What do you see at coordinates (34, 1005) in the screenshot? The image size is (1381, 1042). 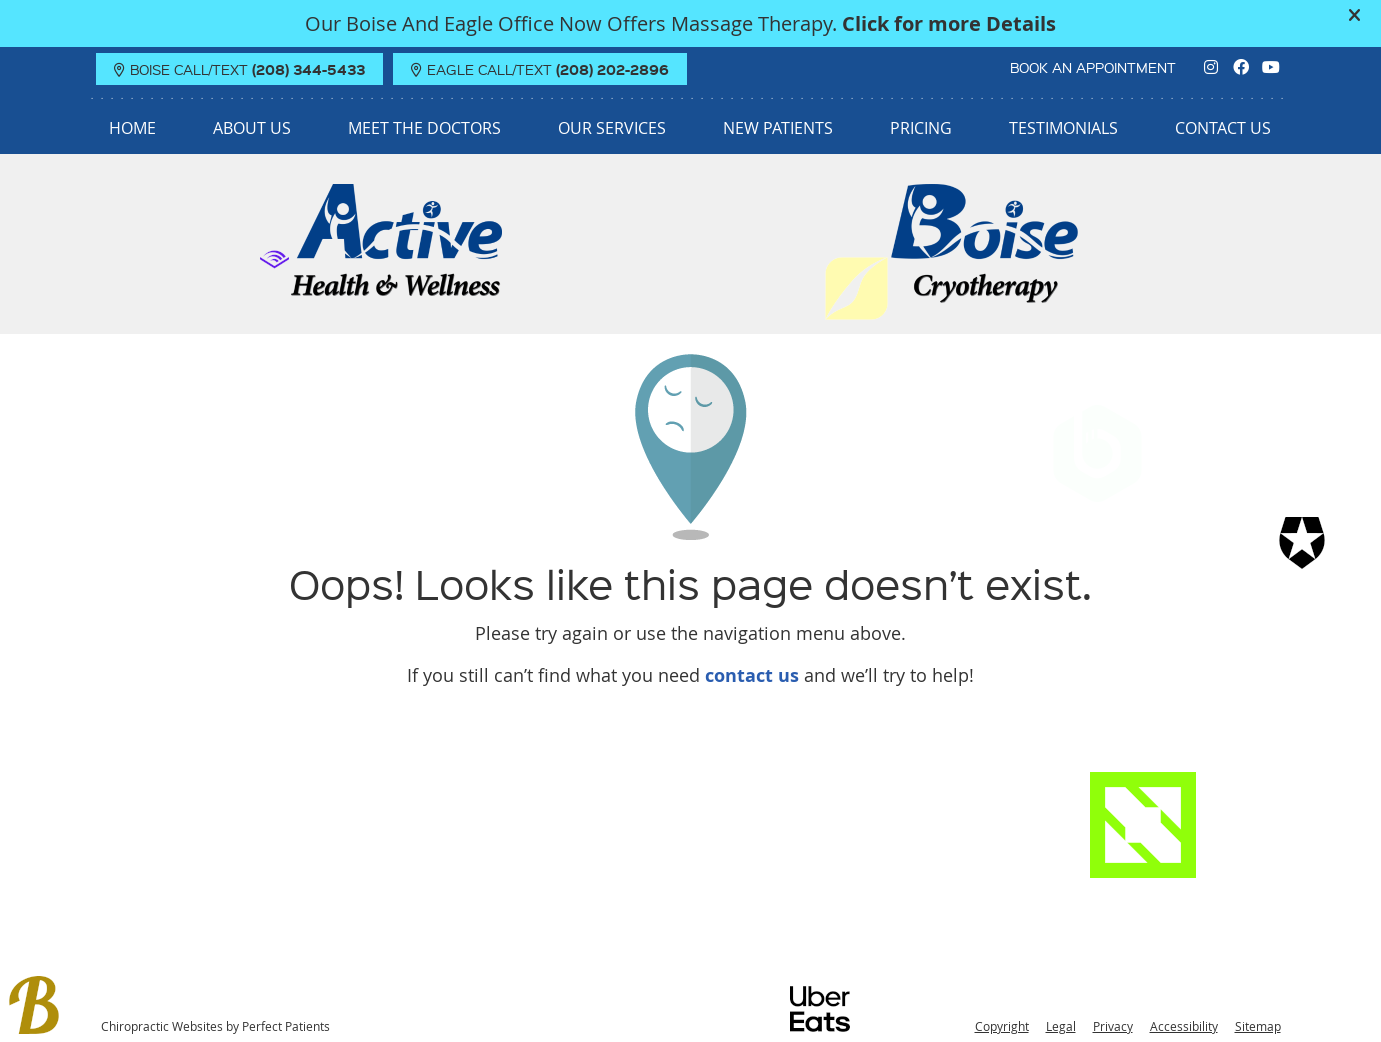 I see `buefy framework logo` at bounding box center [34, 1005].